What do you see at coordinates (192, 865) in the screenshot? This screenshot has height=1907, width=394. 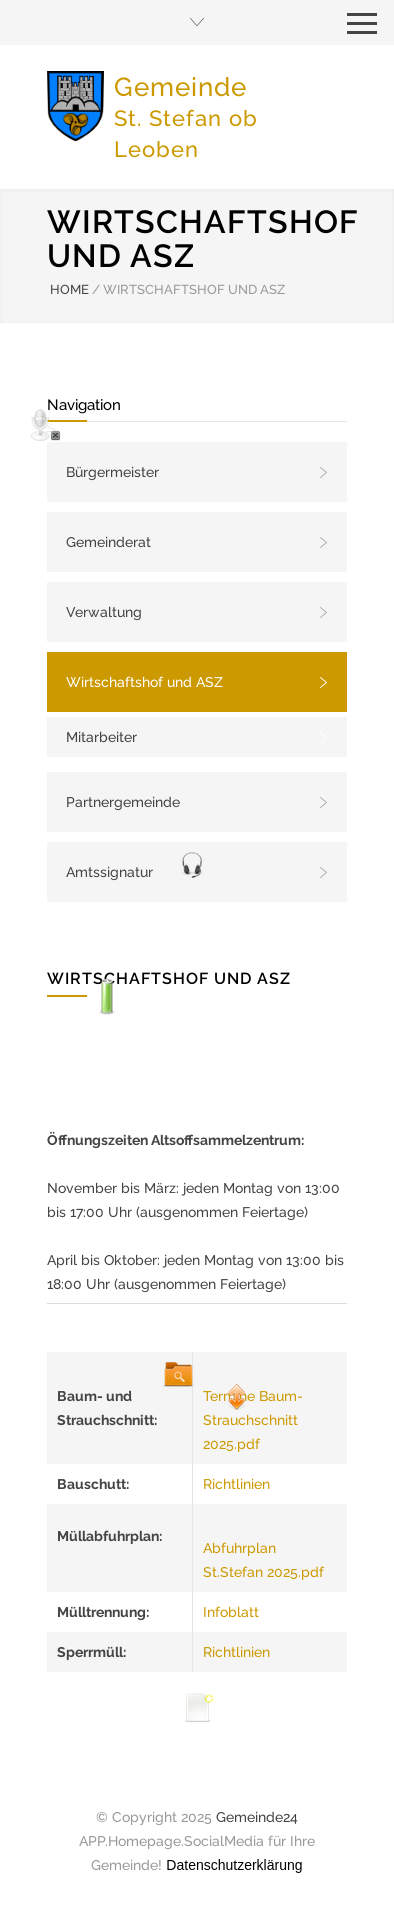 I see `audio headset device connected` at bounding box center [192, 865].